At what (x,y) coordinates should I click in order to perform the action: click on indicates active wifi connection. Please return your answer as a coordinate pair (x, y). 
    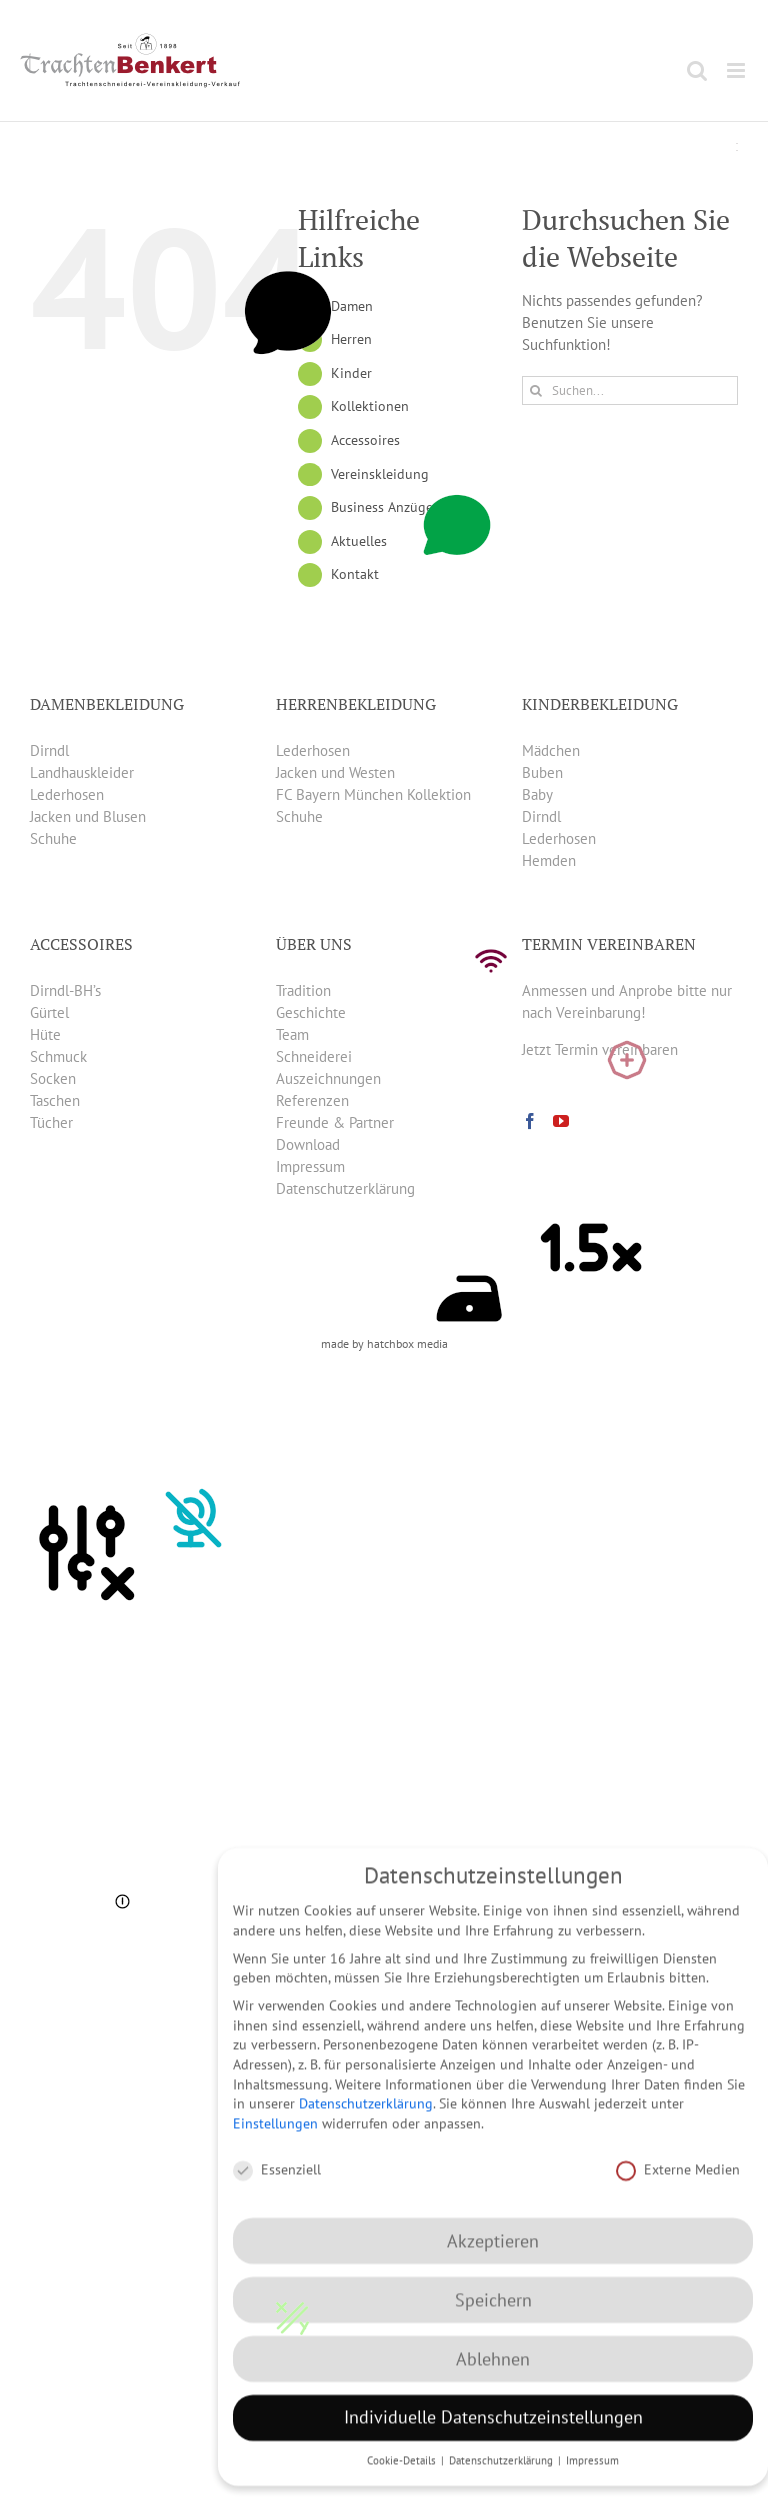
    Looking at the image, I should click on (491, 961).